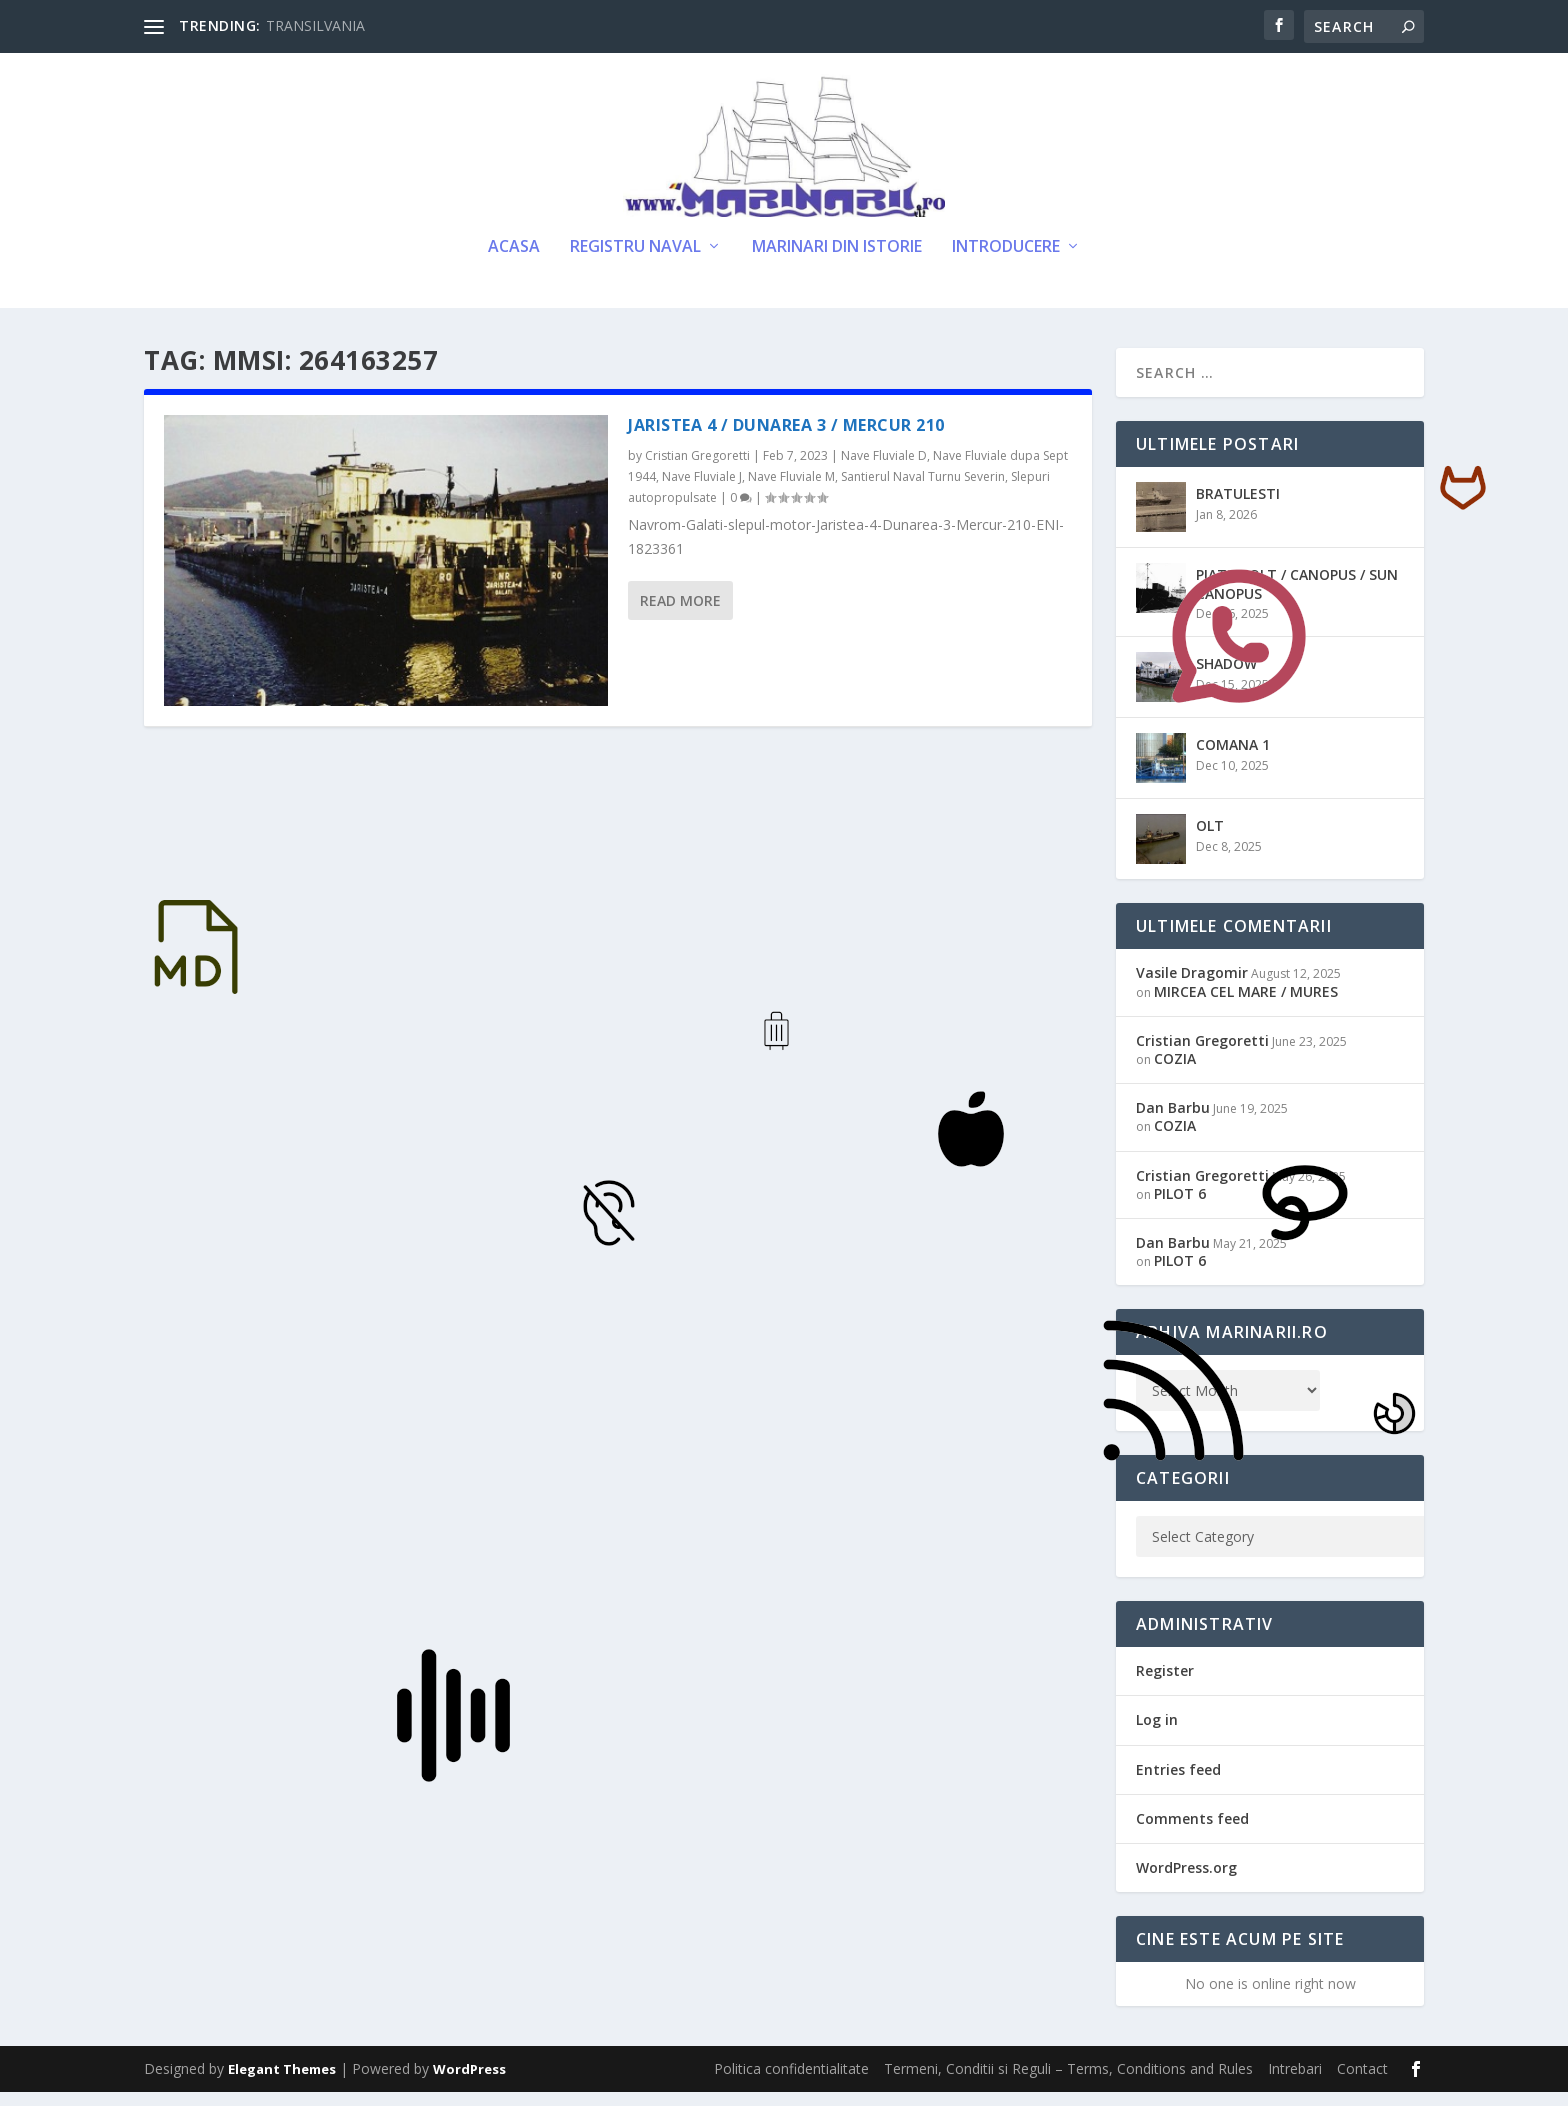  What do you see at coordinates (1394, 1413) in the screenshot?
I see `view analytics breakdown` at bounding box center [1394, 1413].